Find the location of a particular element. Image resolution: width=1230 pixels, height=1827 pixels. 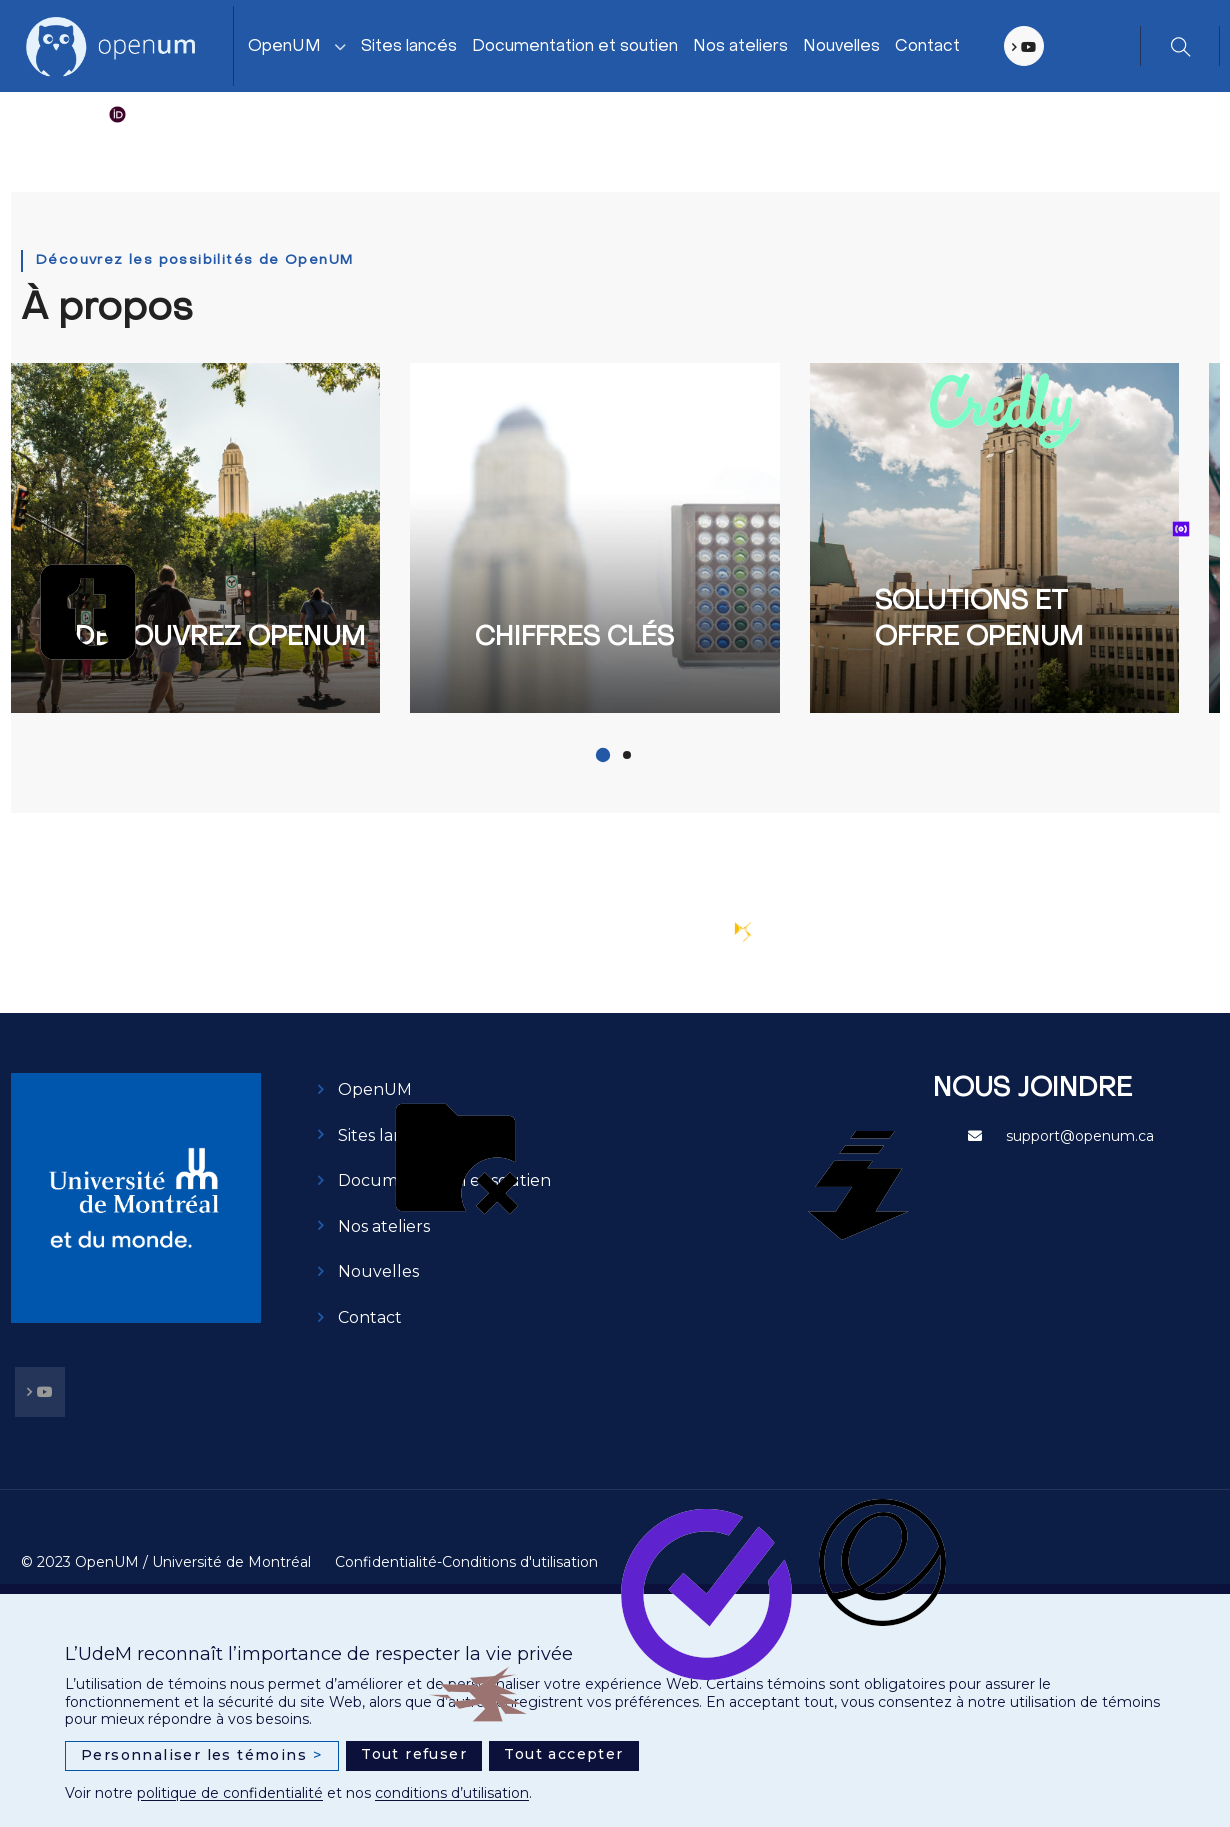

norton antivirus or security software is located at coordinates (706, 1594).